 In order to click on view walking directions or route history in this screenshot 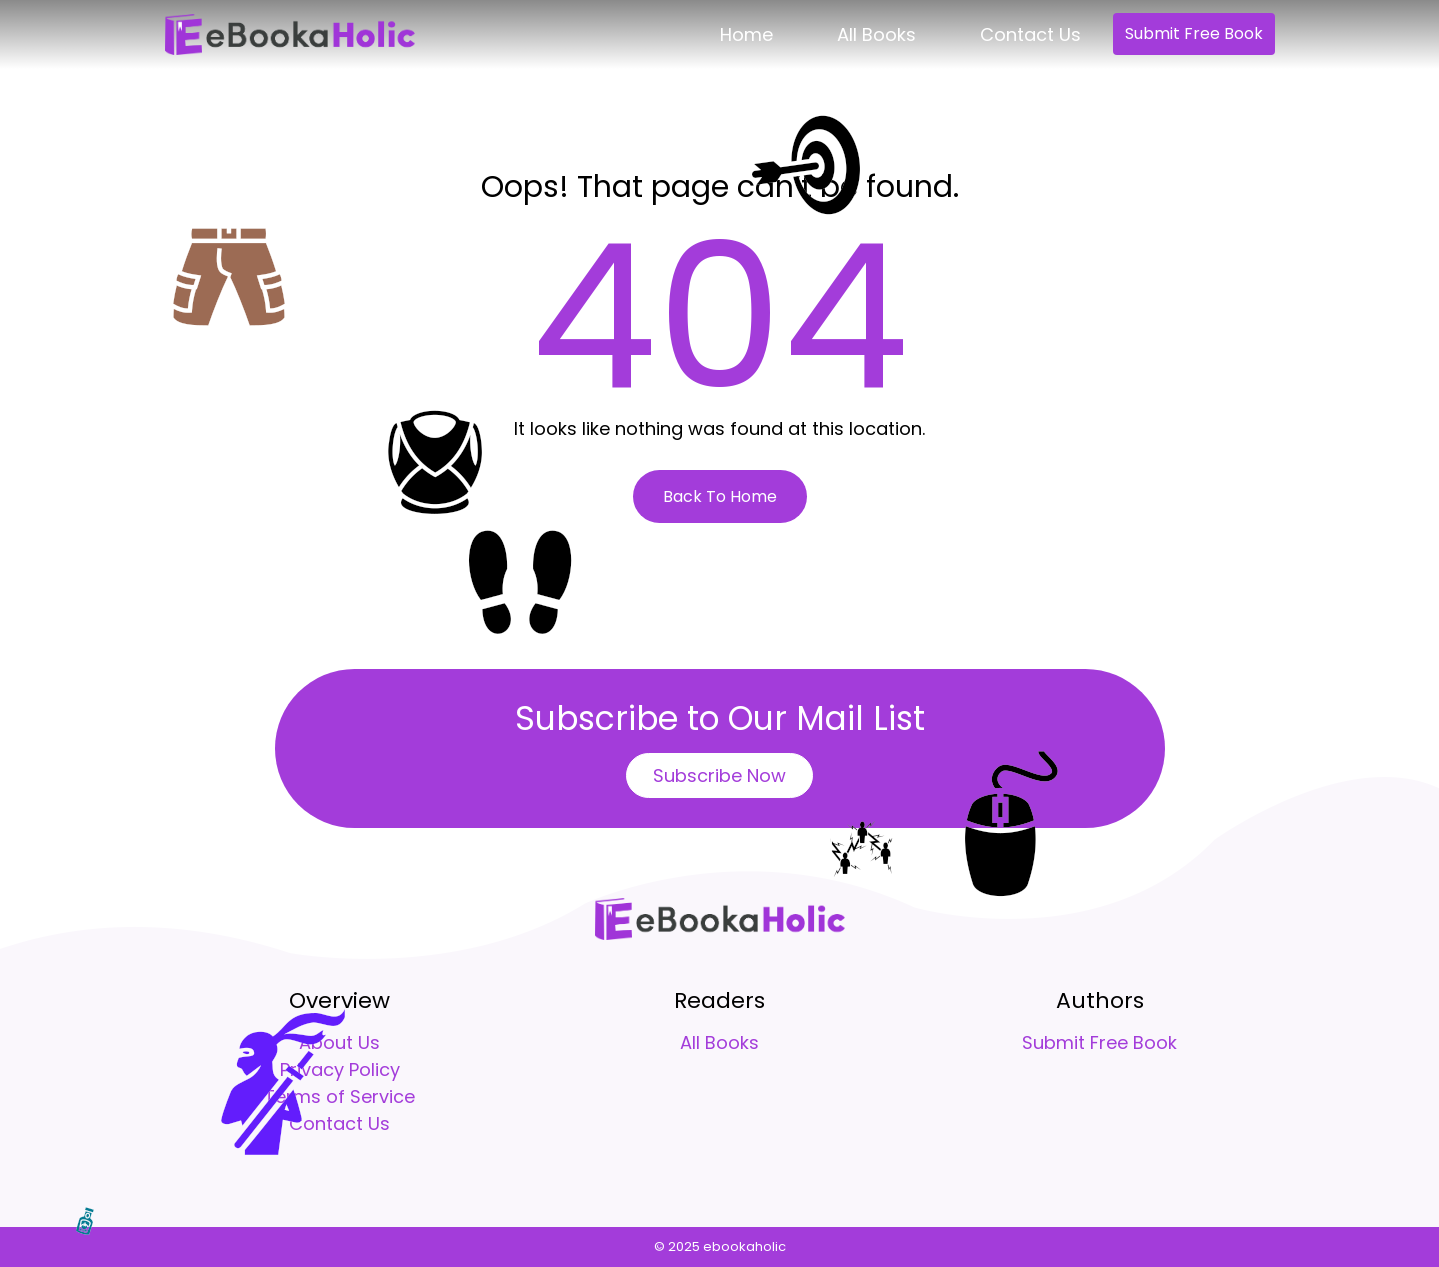, I will do `click(519, 582)`.